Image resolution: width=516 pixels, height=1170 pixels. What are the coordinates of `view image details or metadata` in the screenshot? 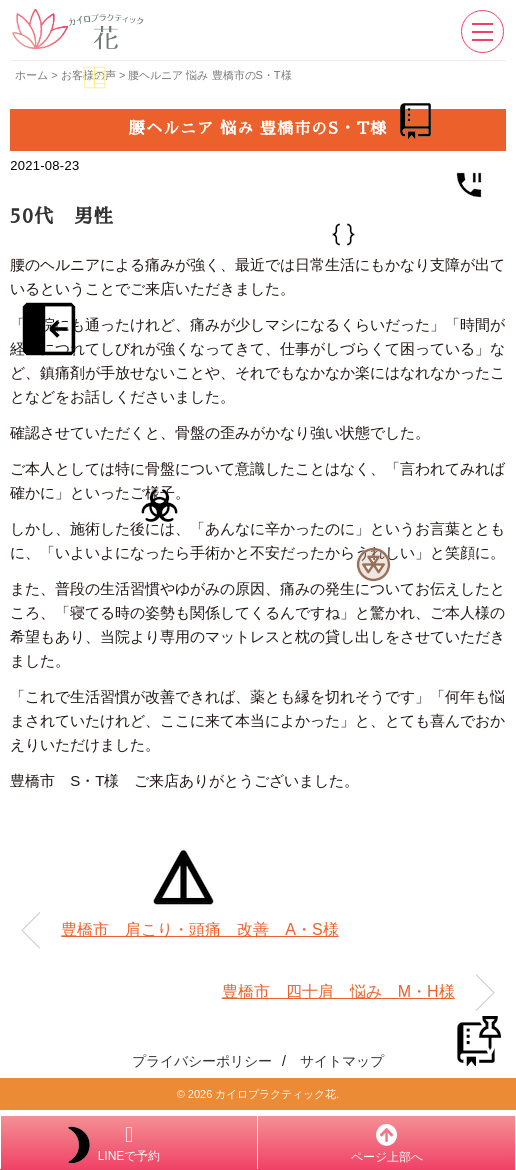 It's located at (183, 875).